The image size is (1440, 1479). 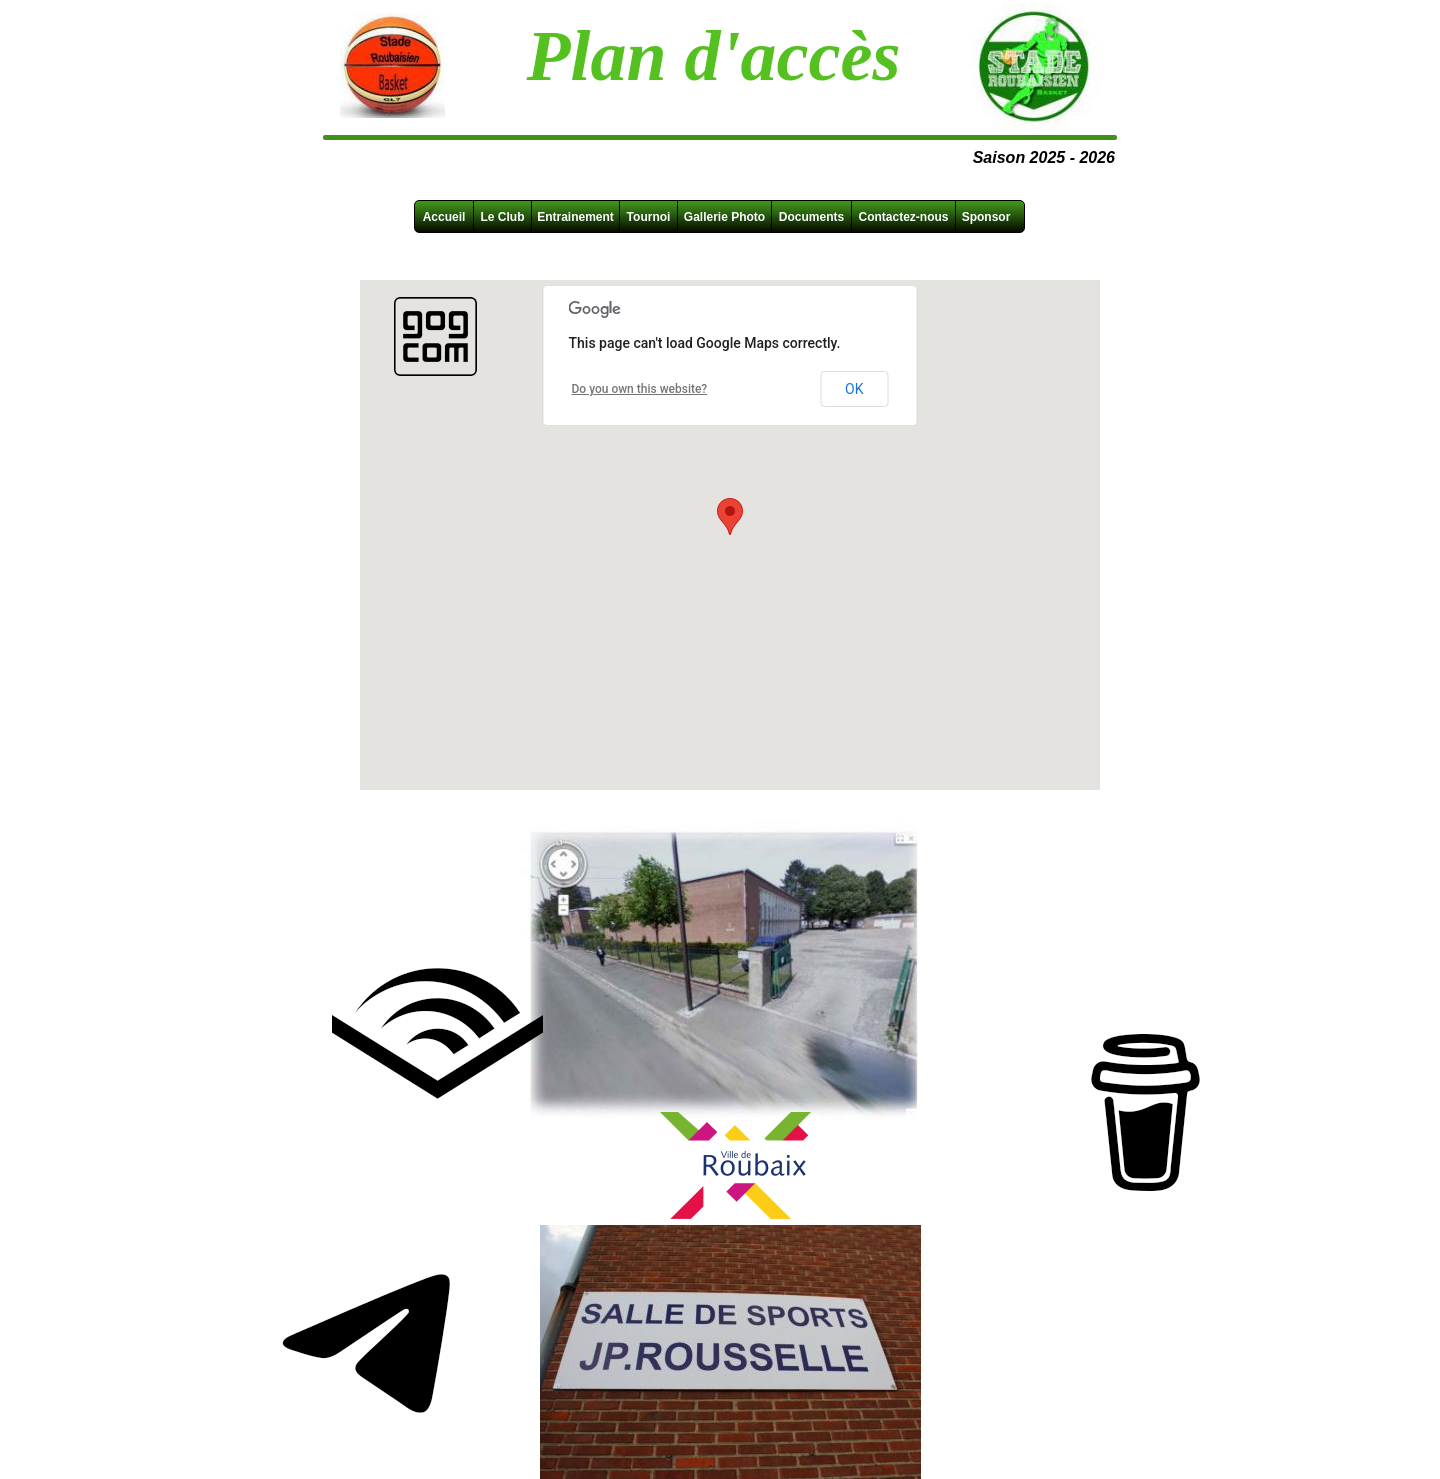 What do you see at coordinates (1145, 1112) in the screenshot?
I see `support the creator via Buy Me a Coffee` at bounding box center [1145, 1112].